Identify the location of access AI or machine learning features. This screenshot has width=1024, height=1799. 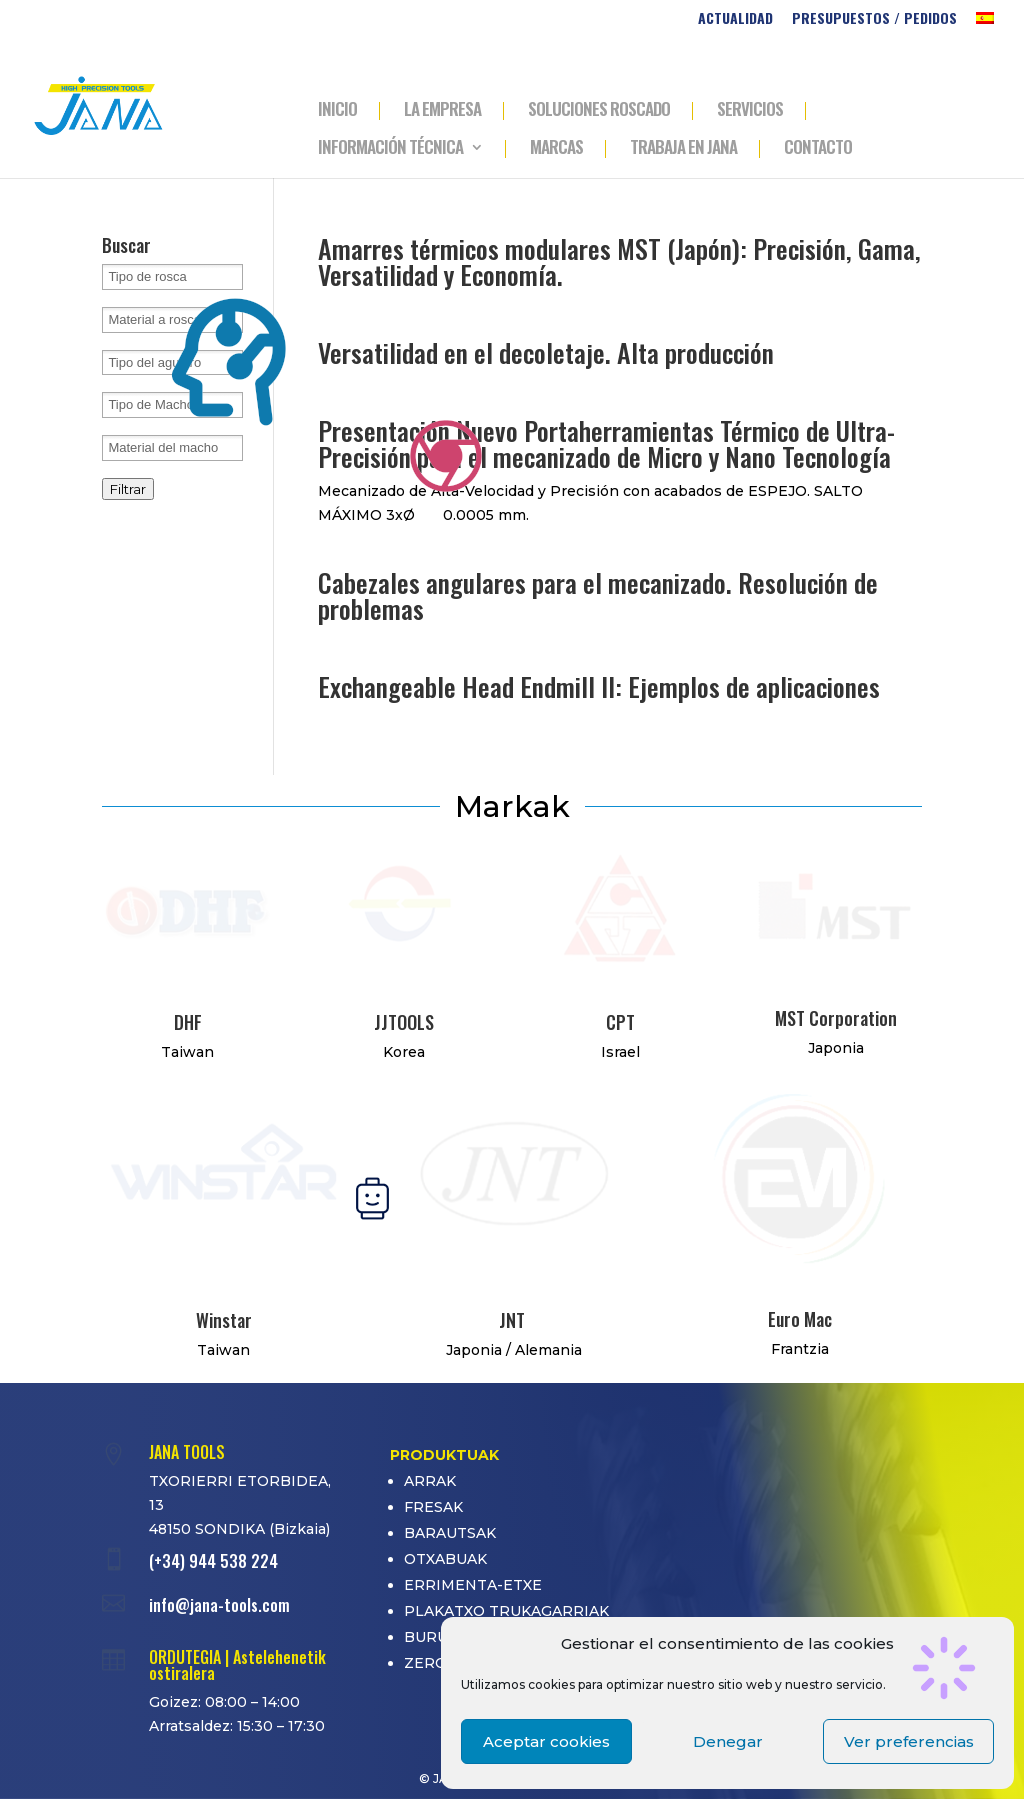
(231, 362).